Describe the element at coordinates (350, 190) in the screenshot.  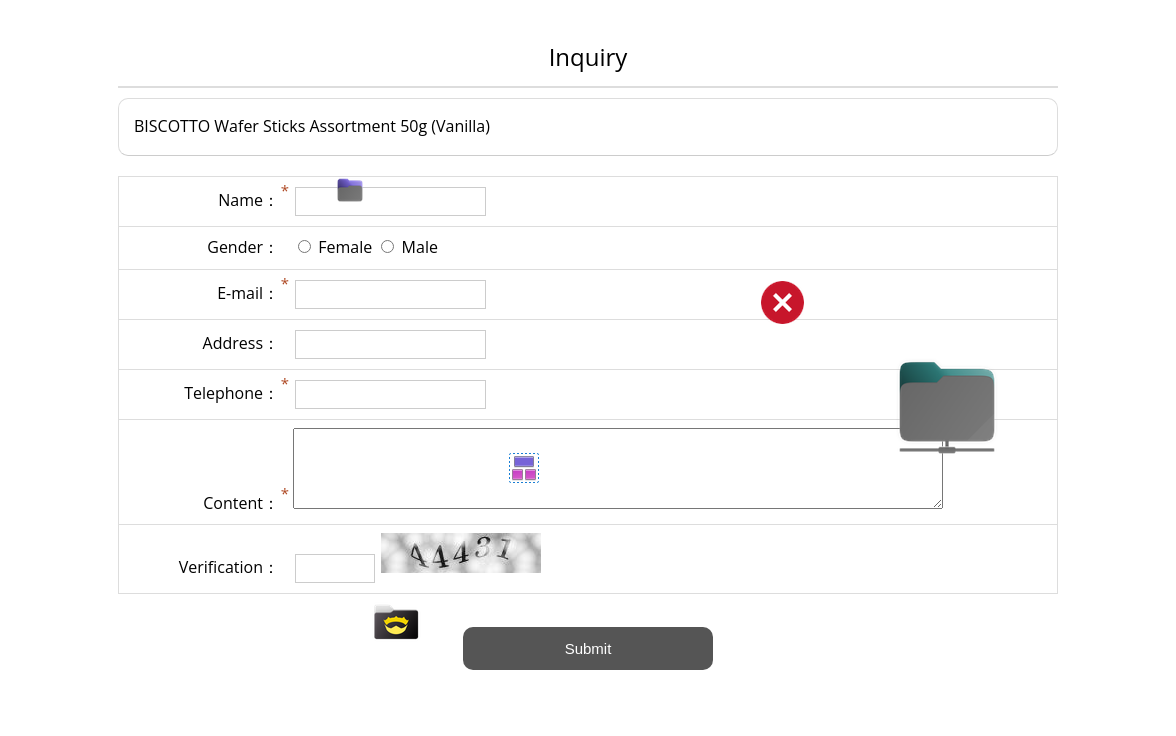
I see `drop files here to add to folder` at that location.